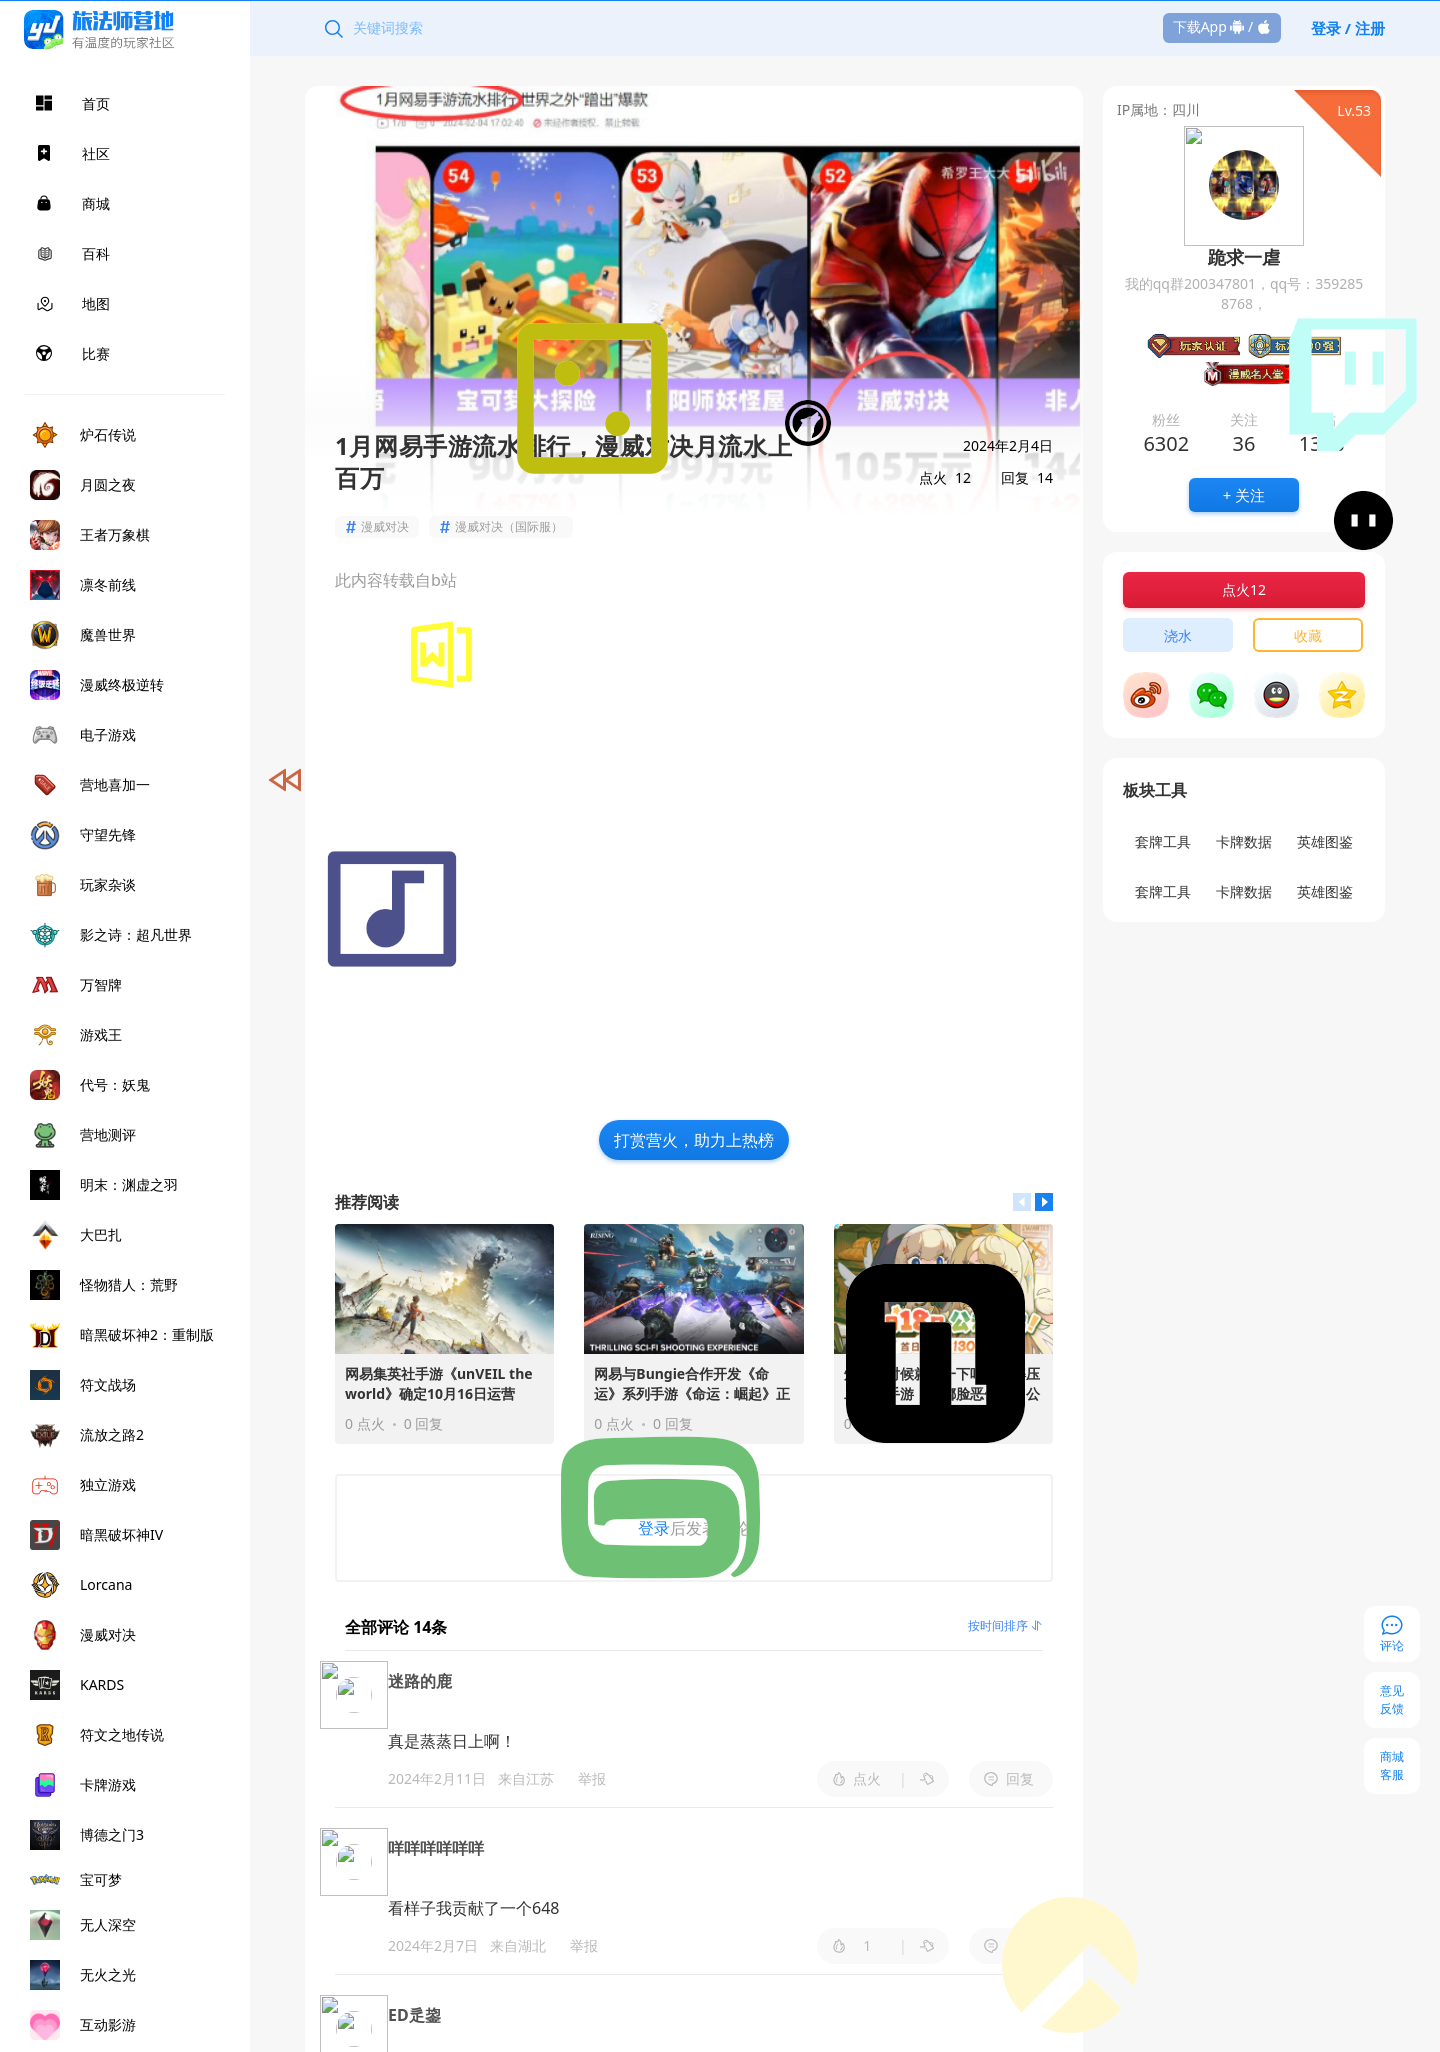 The width and height of the screenshot is (1440, 2052). I want to click on open music video player, so click(392, 909).